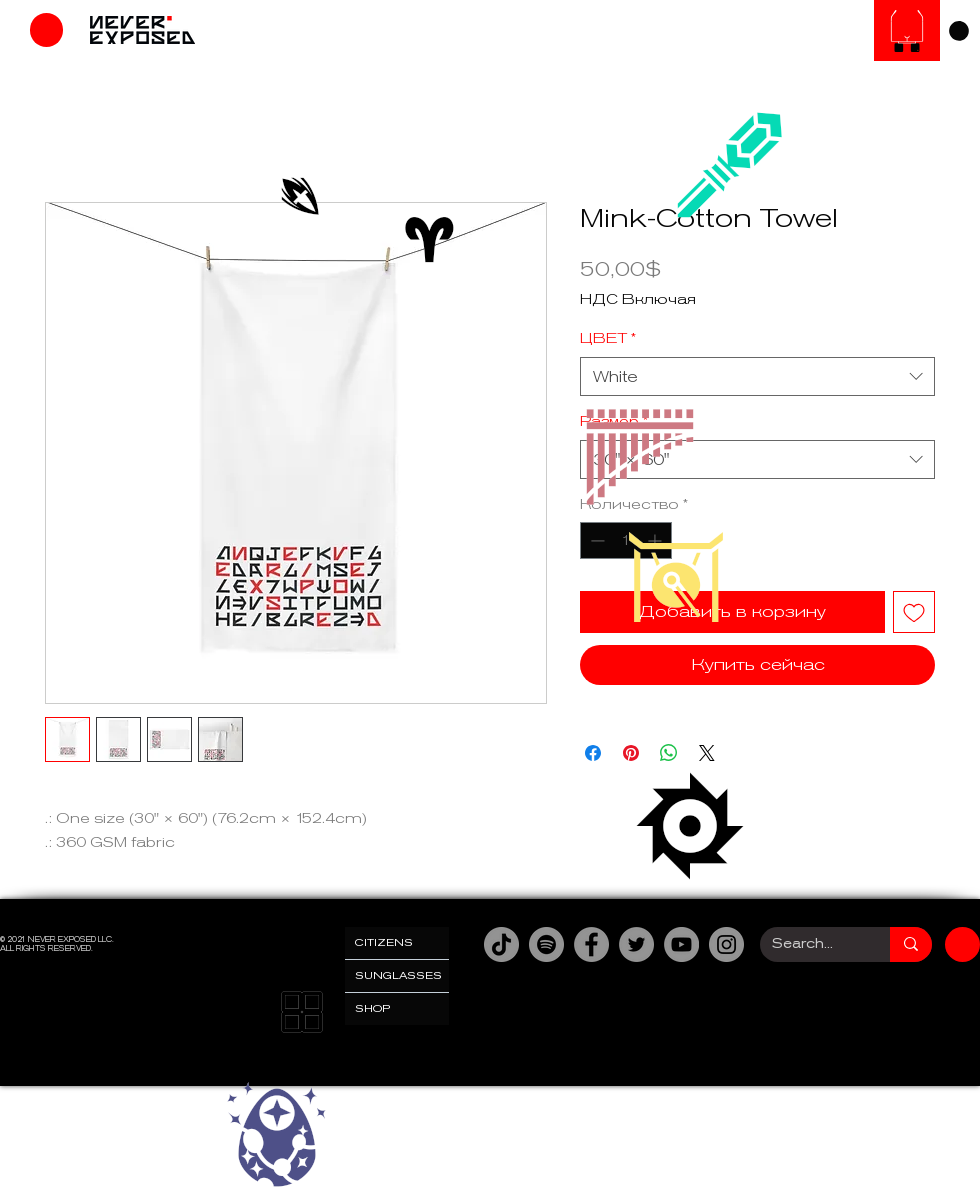 The width and height of the screenshot is (980, 1191). What do you see at coordinates (277, 1134) in the screenshot?
I see `a cosmic or celestial themed collectible item` at bounding box center [277, 1134].